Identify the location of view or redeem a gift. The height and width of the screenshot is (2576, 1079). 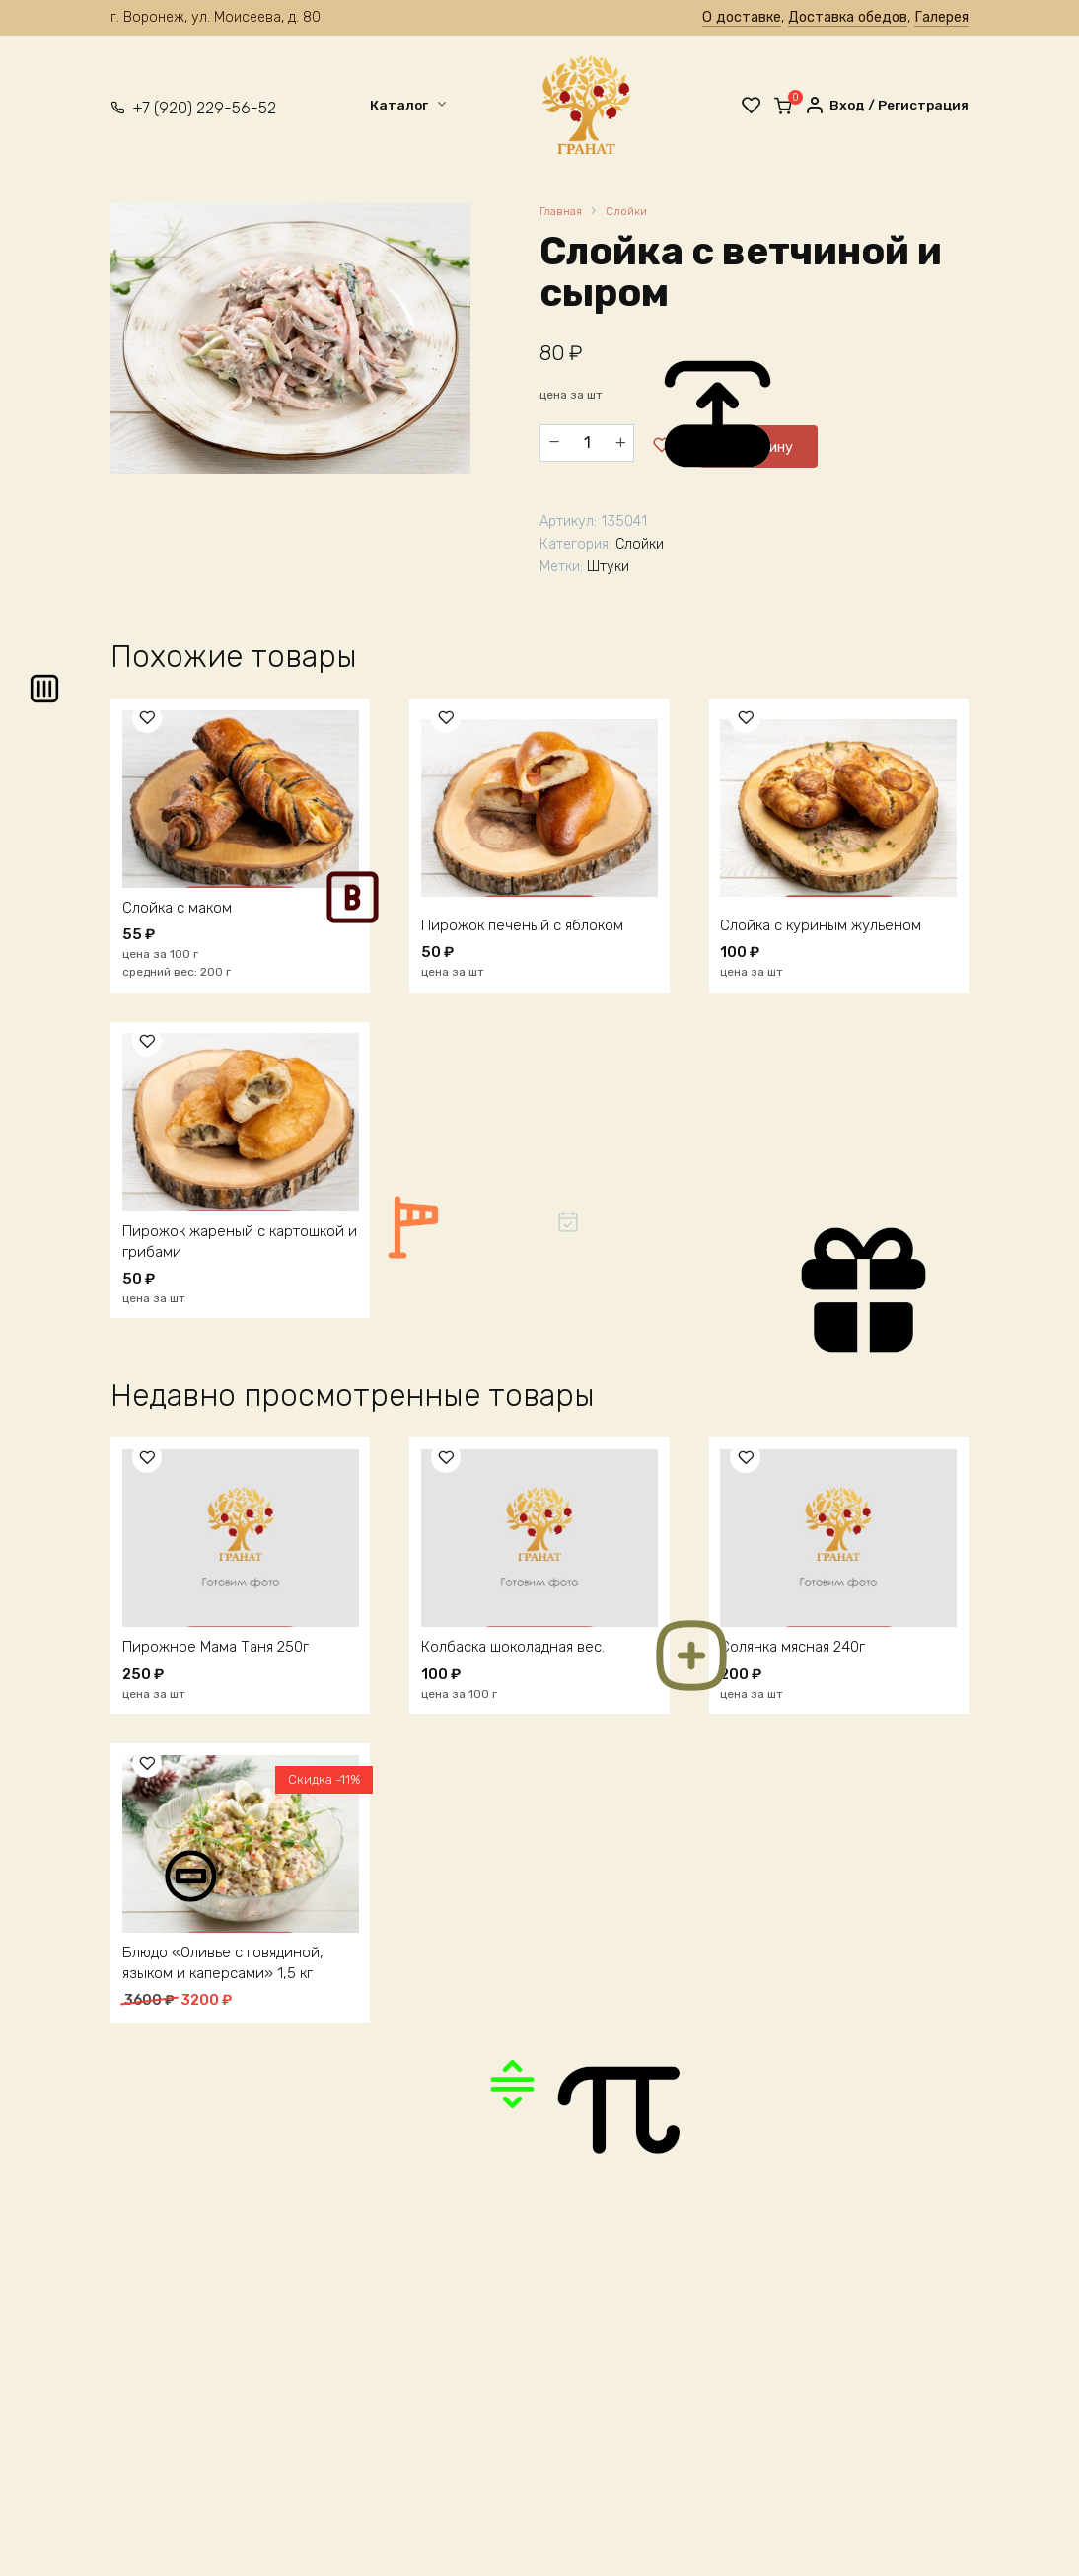
(863, 1289).